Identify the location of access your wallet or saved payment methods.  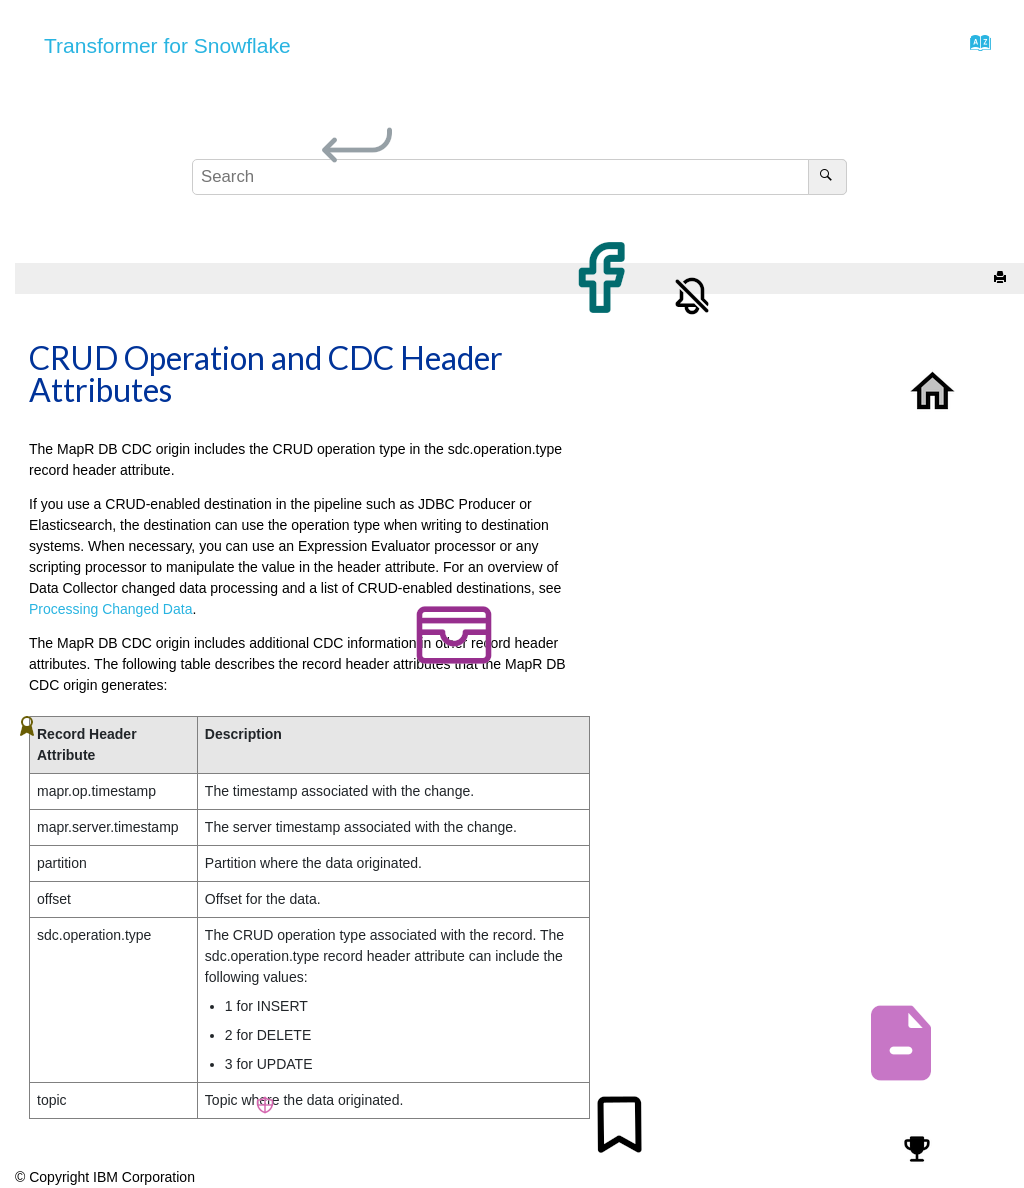
(454, 635).